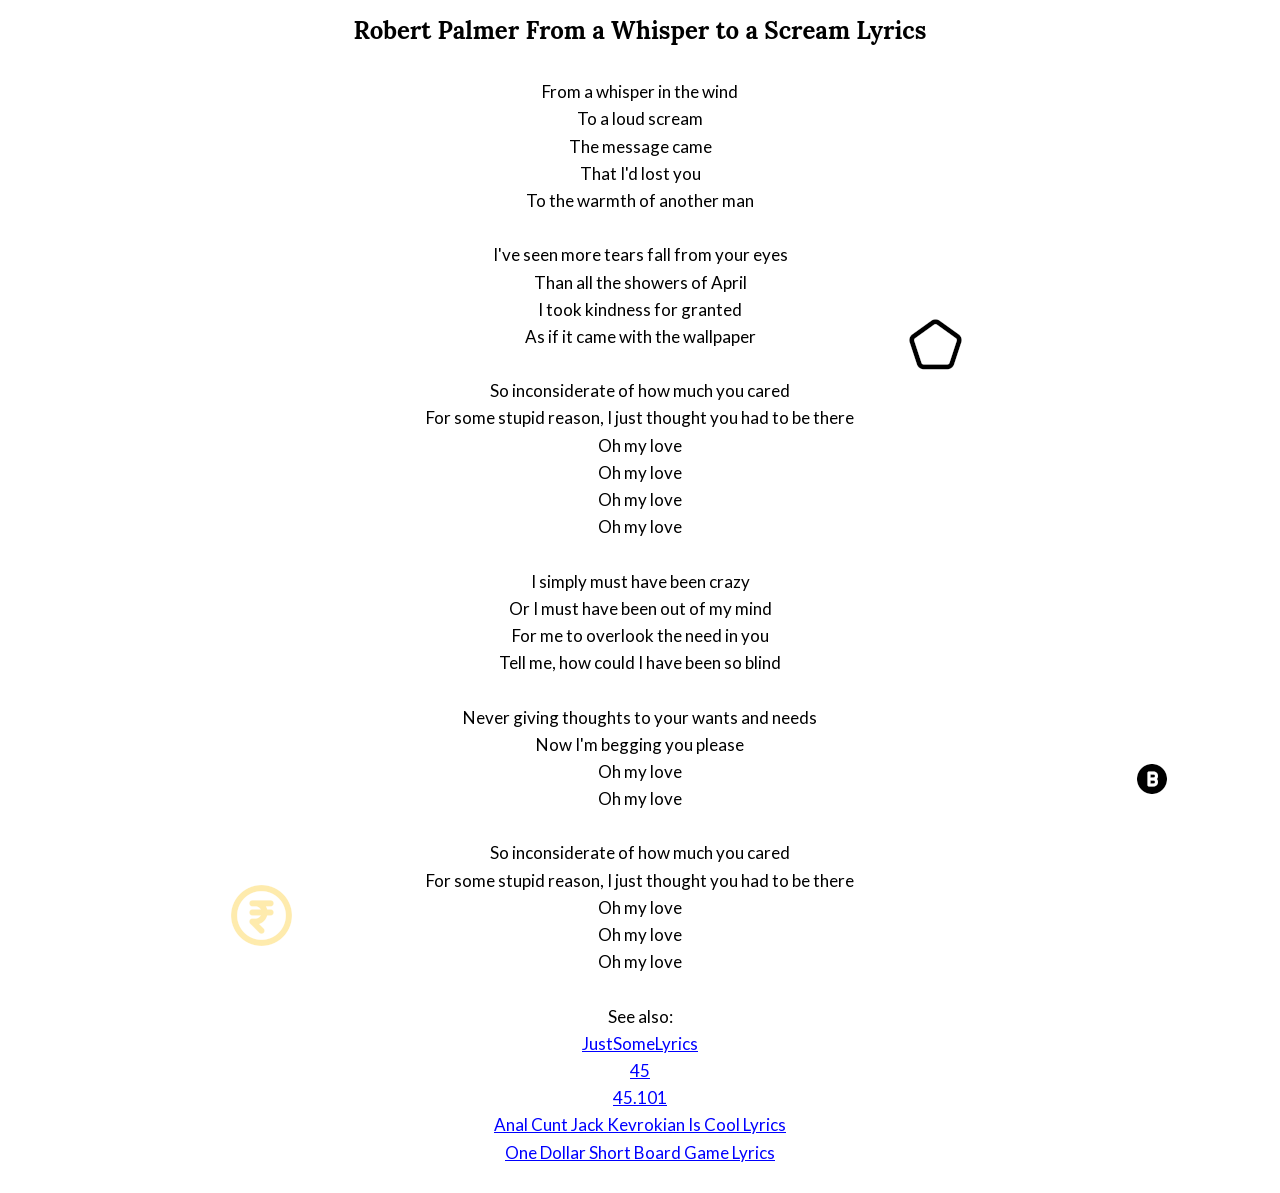  What do you see at coordinates (1152, 779) in the screenshot?
I see `xbox controller B button indicator` at bounding box center [1152, 779].